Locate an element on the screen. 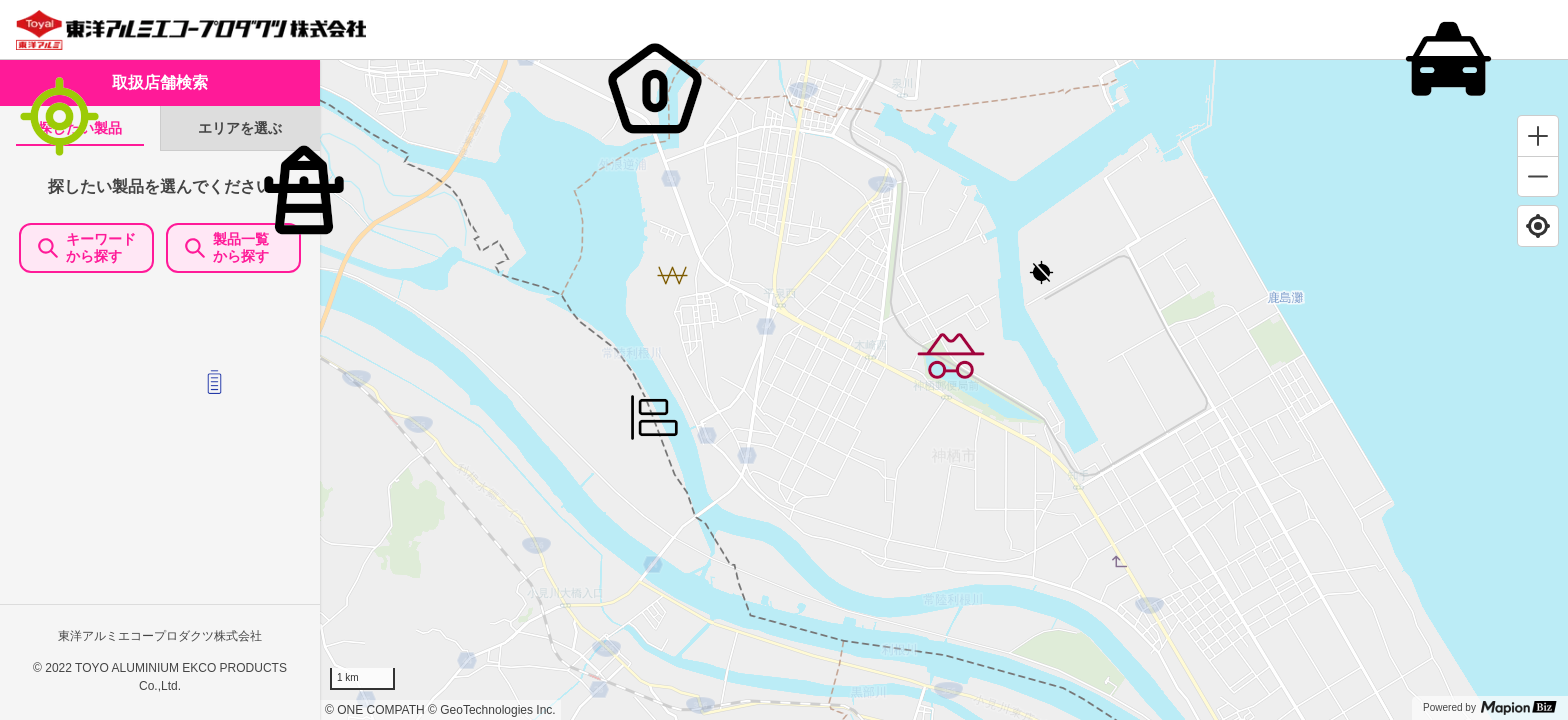 The image size is (1568, 720). indicates item zero or starting position in a sequence is located at coordinates (655, 91).